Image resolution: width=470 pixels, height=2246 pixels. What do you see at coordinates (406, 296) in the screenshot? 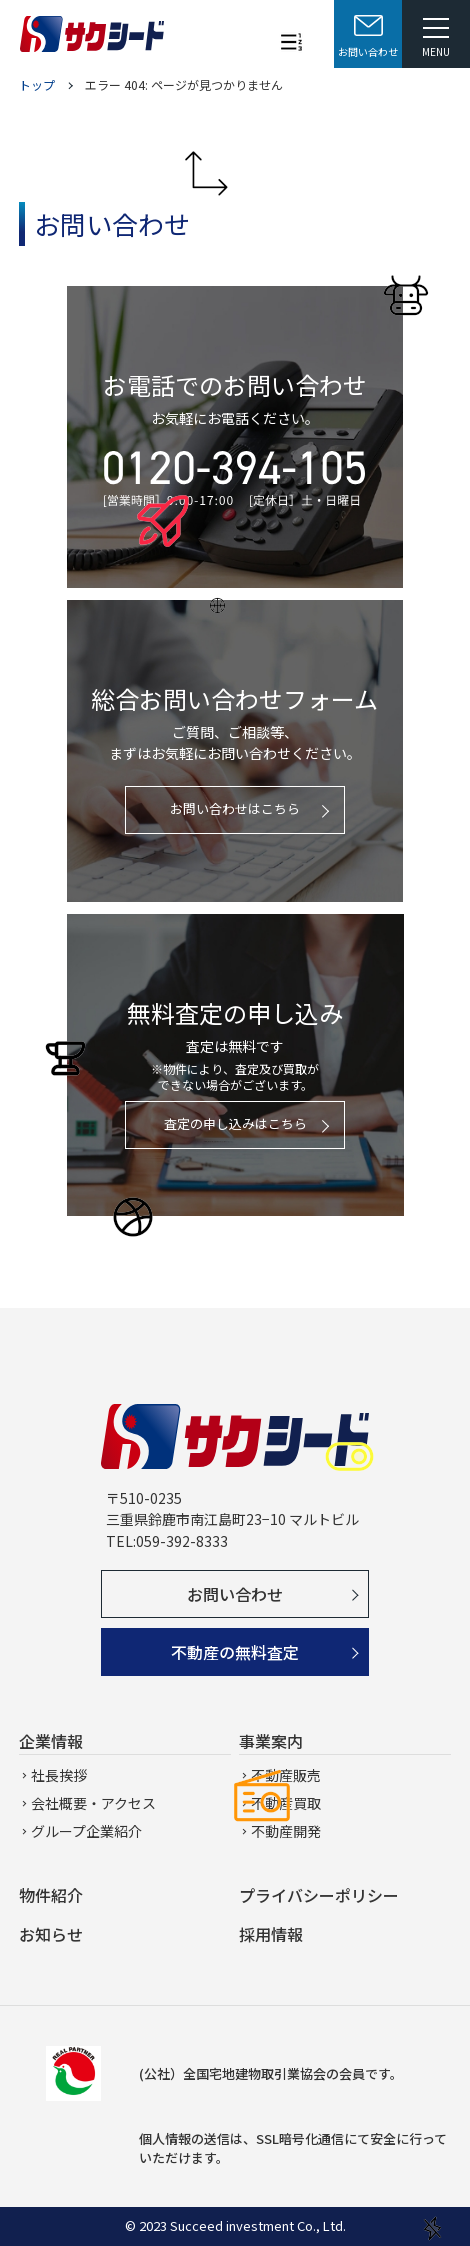
I see `access farm or agriculture features` at bounding box center [406, 296].